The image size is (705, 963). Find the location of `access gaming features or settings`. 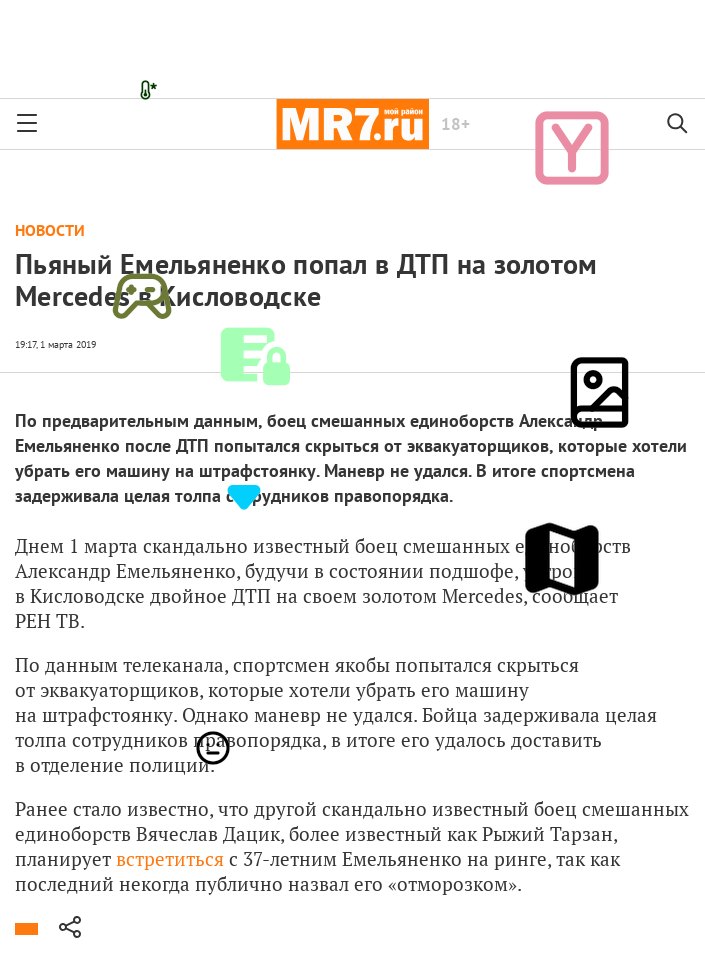

access gaming features or settings is located at coordinates (142, 295).